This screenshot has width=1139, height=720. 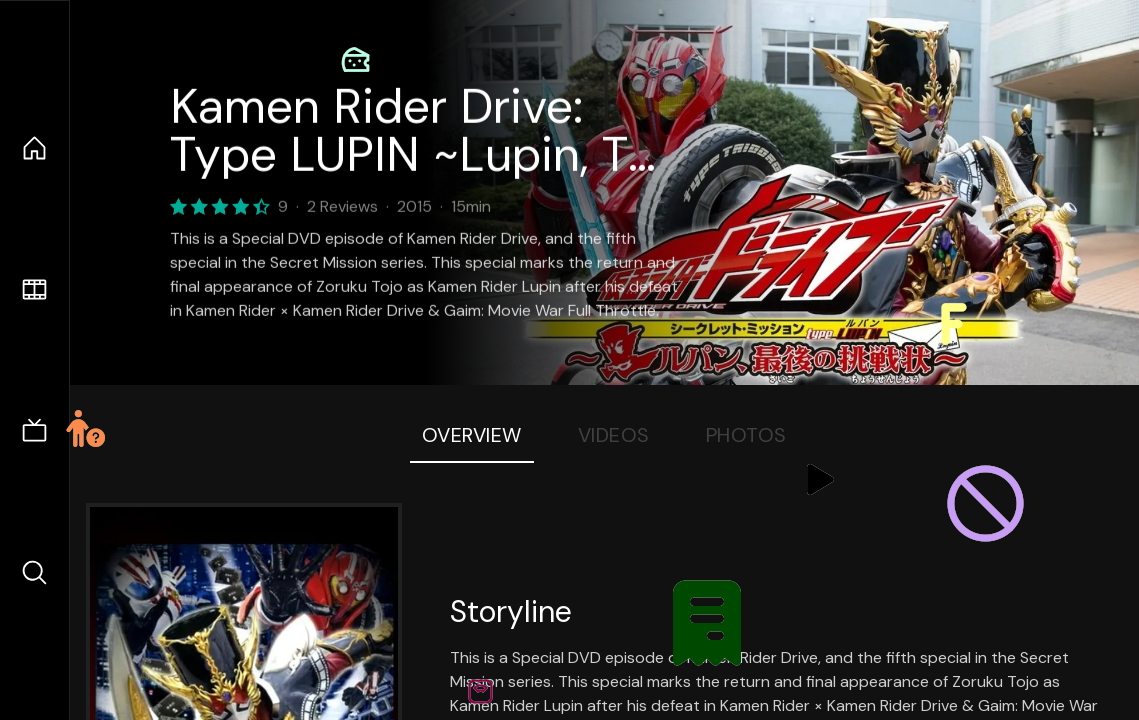 I want to click on indicates a Facebook shortcut or link, so click(x=954, y=324).